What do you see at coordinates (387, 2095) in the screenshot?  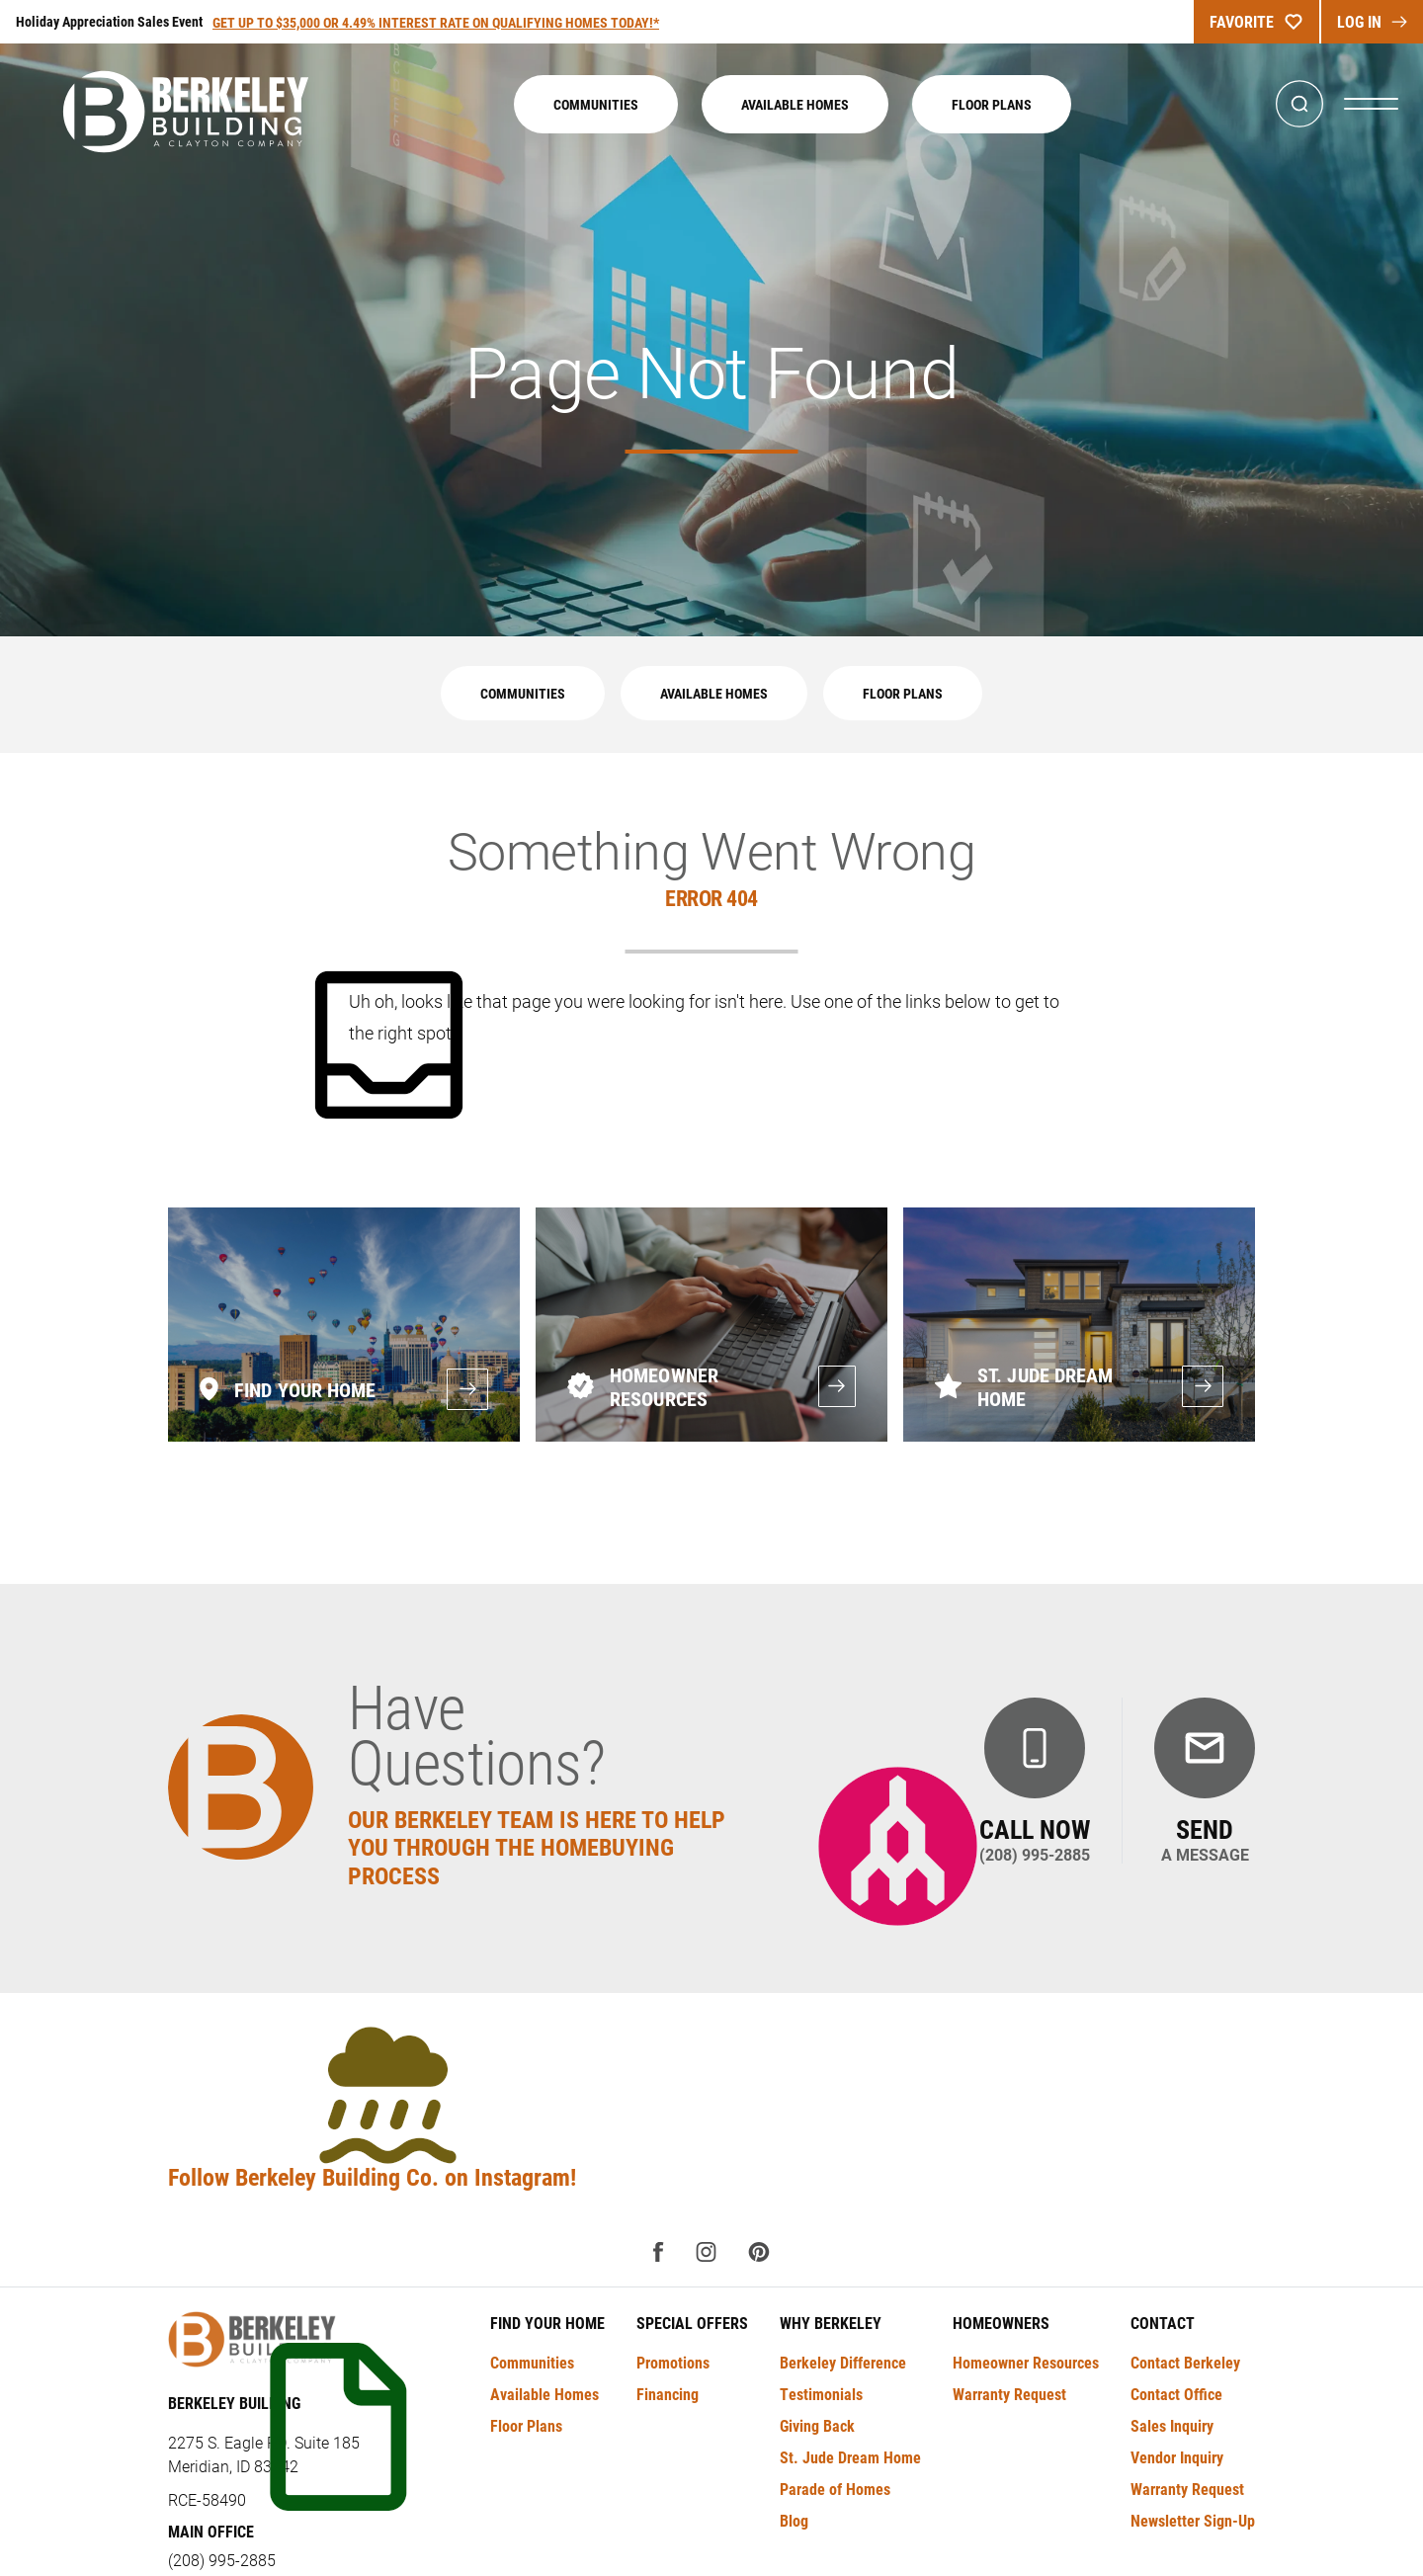 I see `indicates rainy weather with flooding conditions` at bounding box center [387, 2095].